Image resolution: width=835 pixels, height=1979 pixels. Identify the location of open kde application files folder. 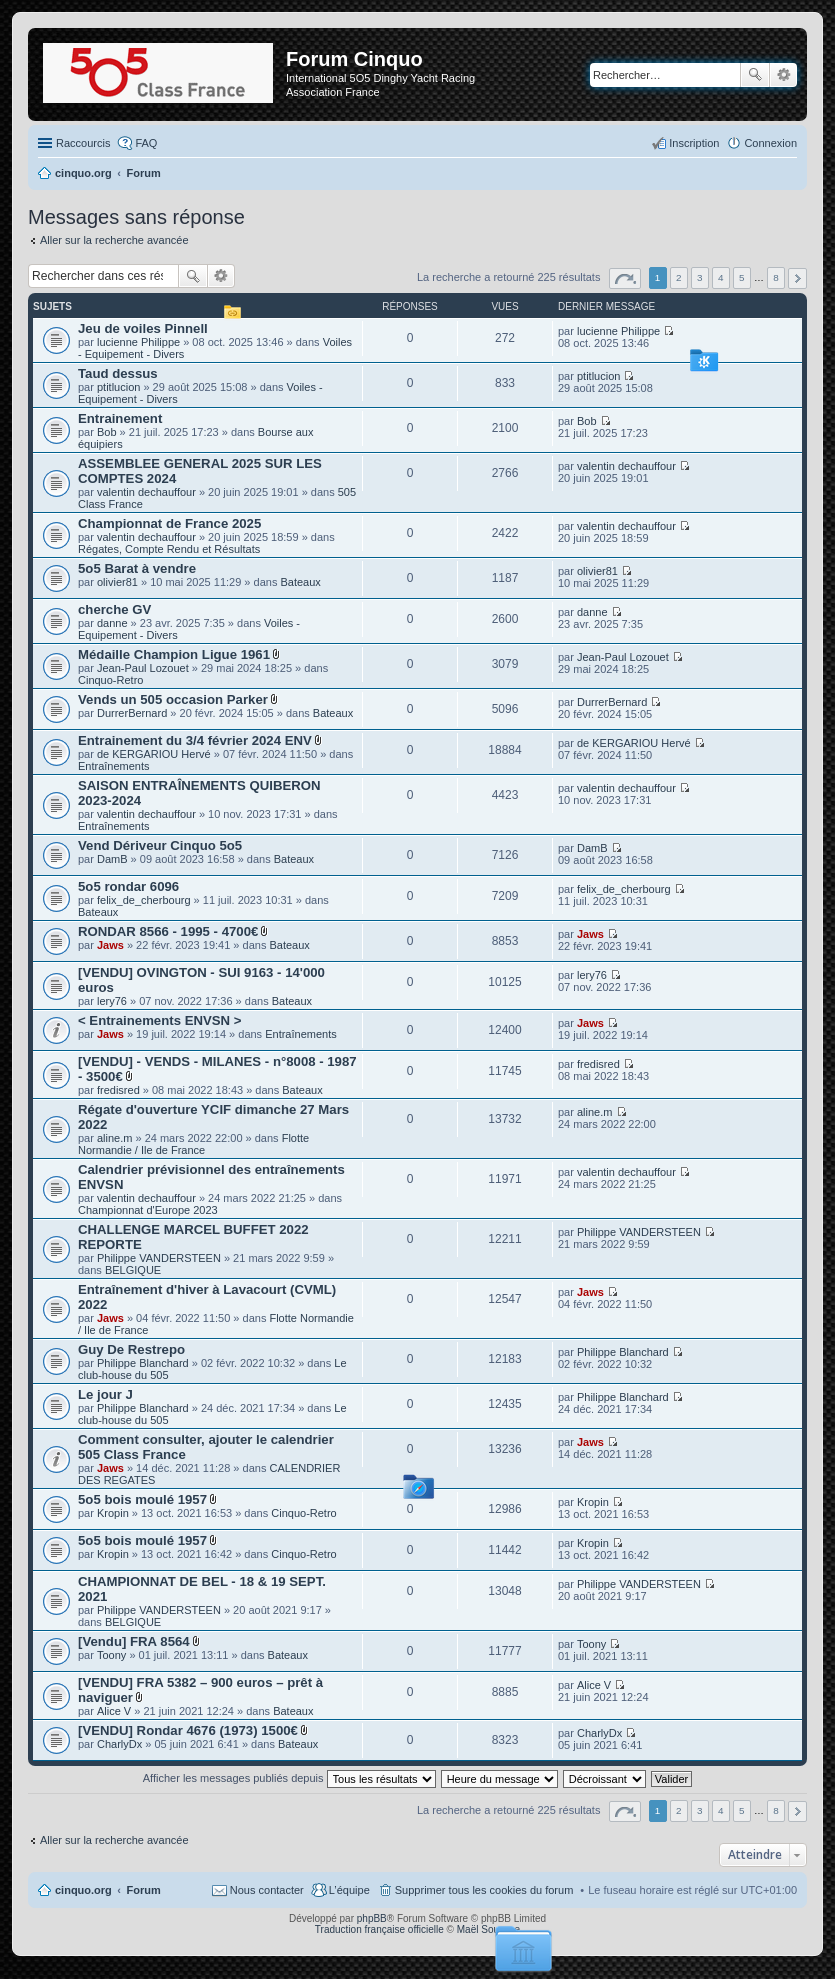
(704, 361).